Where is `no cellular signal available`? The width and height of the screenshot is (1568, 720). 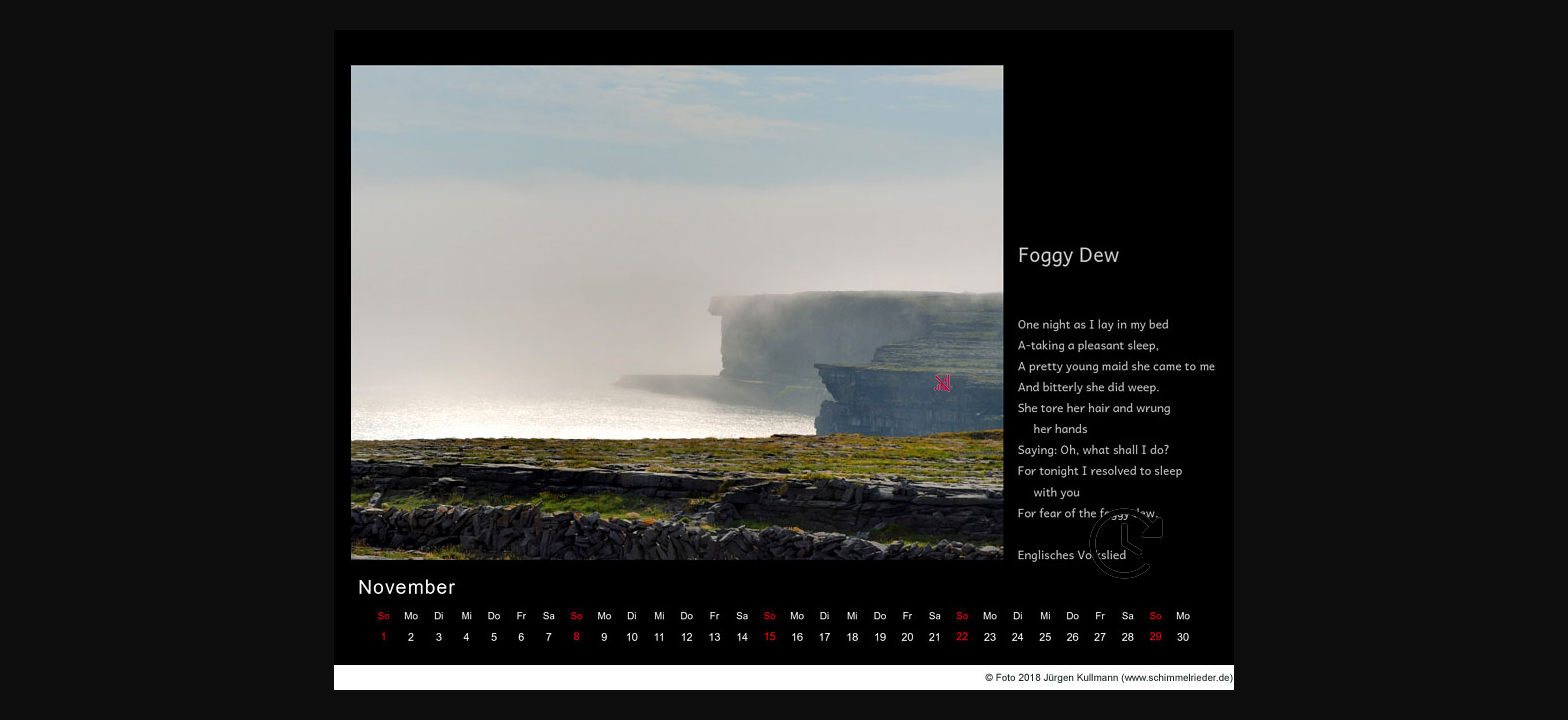 no cellular signal available is located at coordinates (942, 383).